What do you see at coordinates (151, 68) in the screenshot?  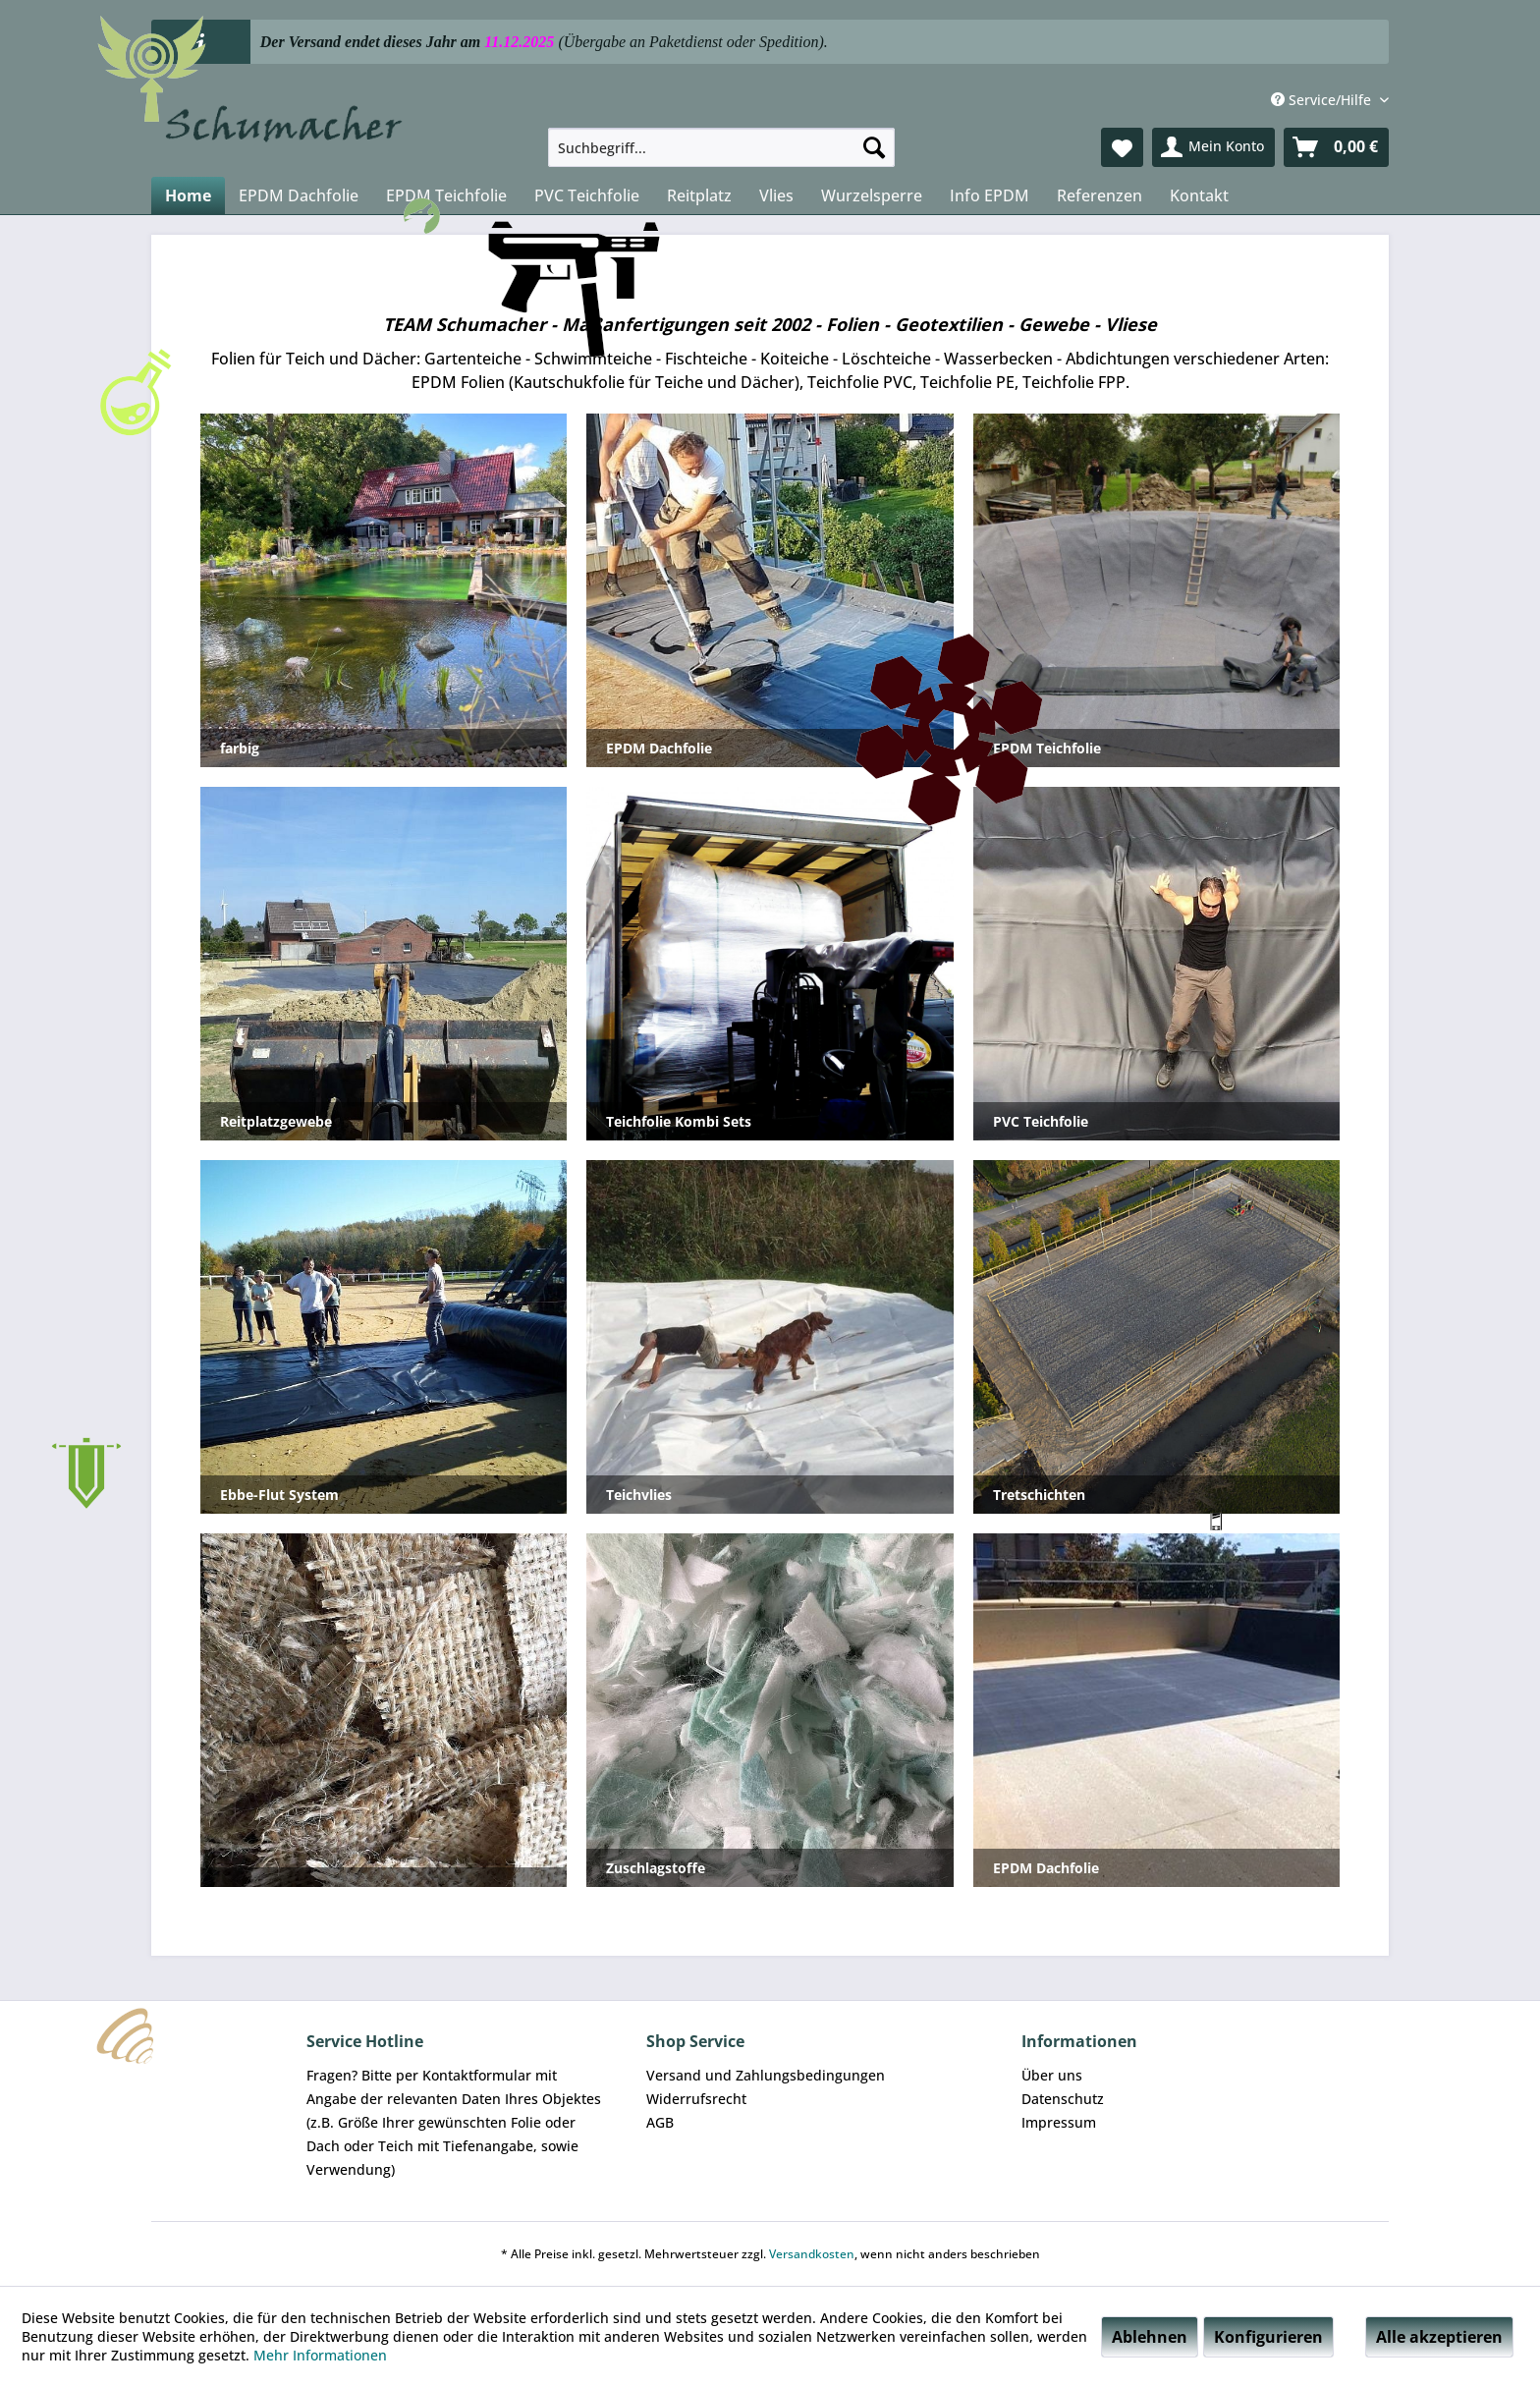 I see `track a moving objective or target` at bounding box center [151, 68].